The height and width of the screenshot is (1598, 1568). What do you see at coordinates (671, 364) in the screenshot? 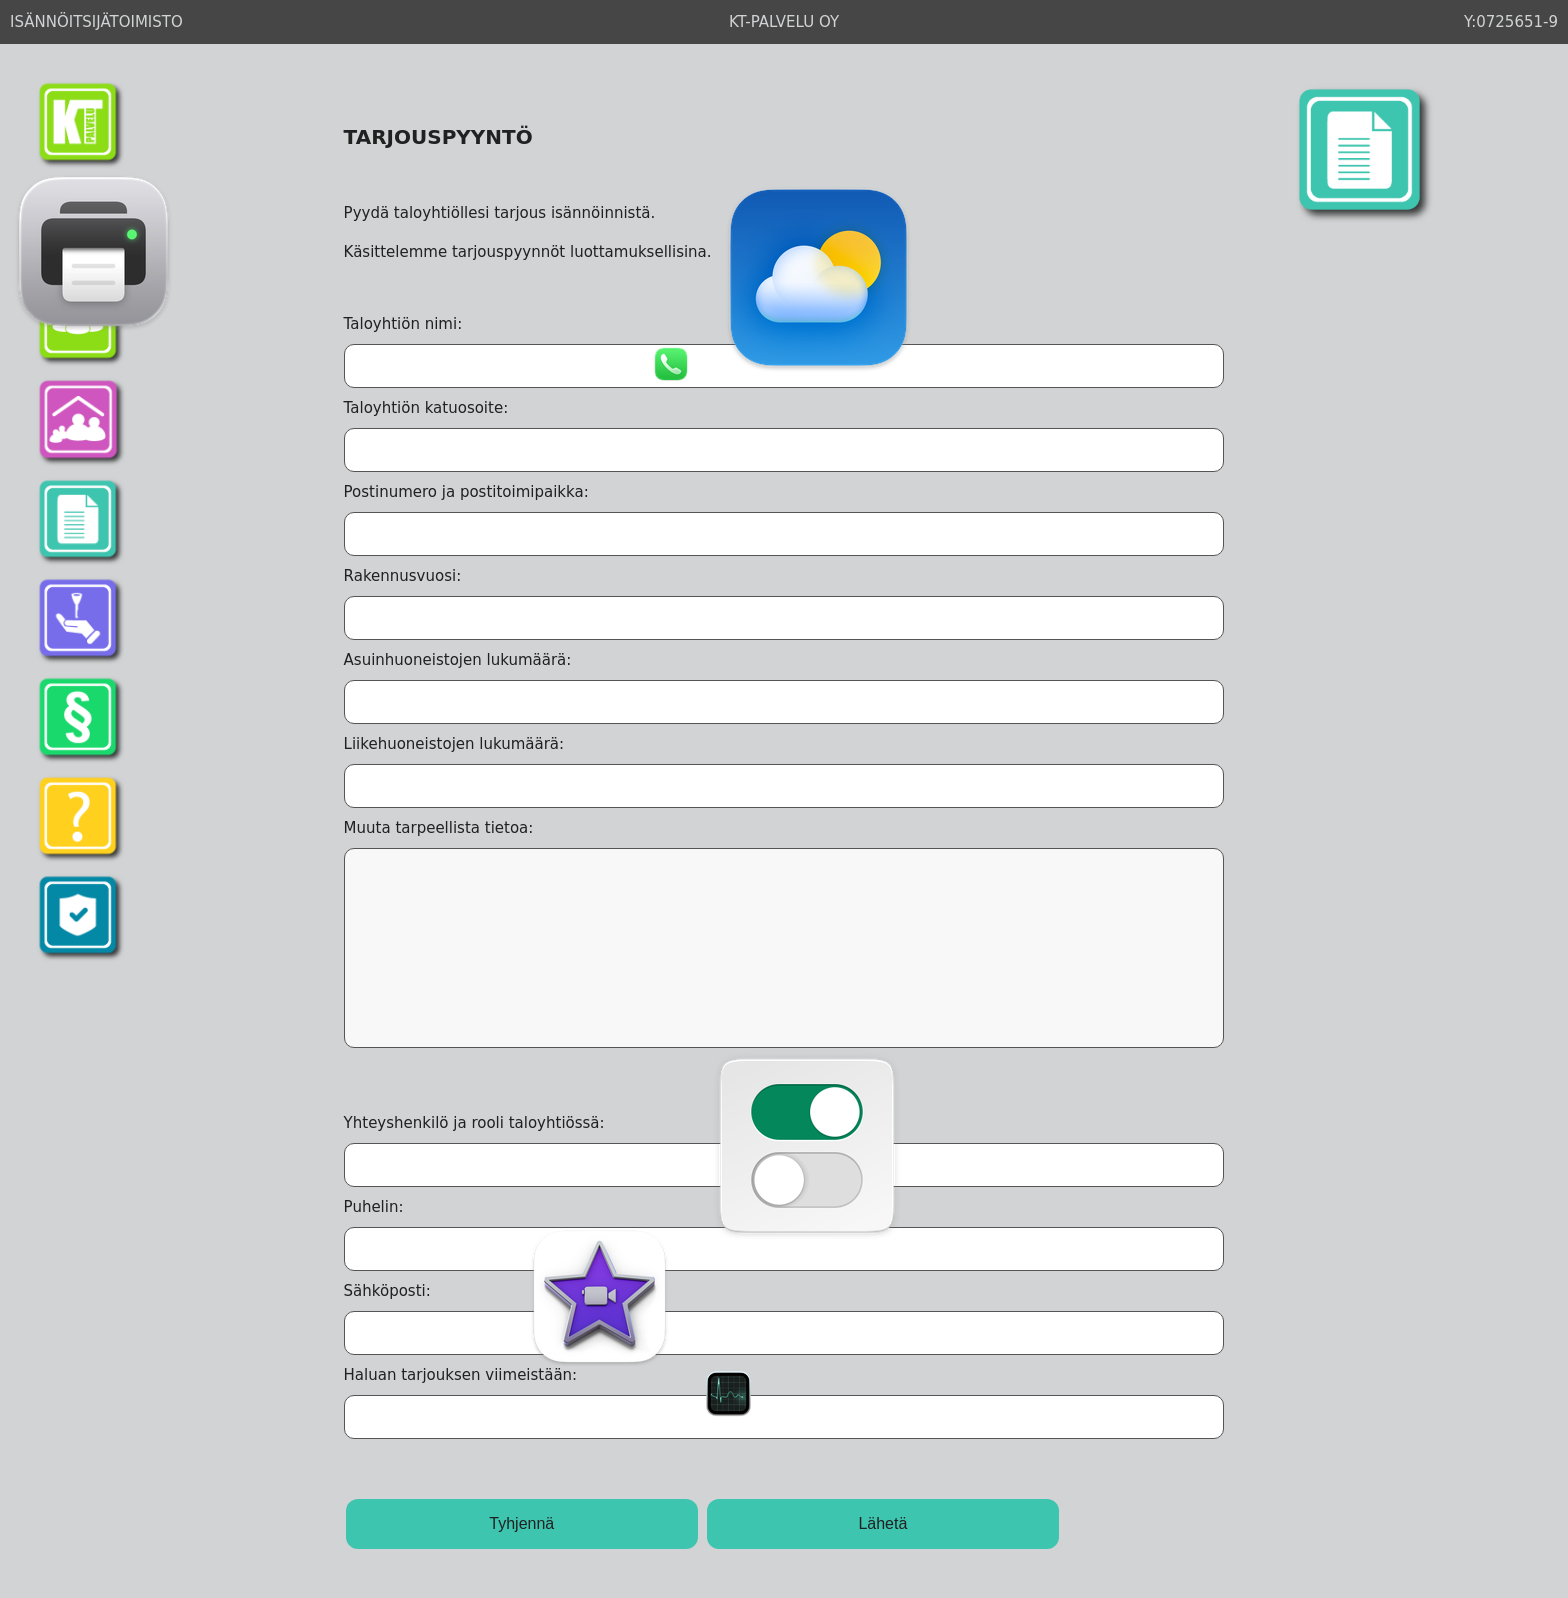
I see `open the phone app to make a call` at bounding box center [671, 364].